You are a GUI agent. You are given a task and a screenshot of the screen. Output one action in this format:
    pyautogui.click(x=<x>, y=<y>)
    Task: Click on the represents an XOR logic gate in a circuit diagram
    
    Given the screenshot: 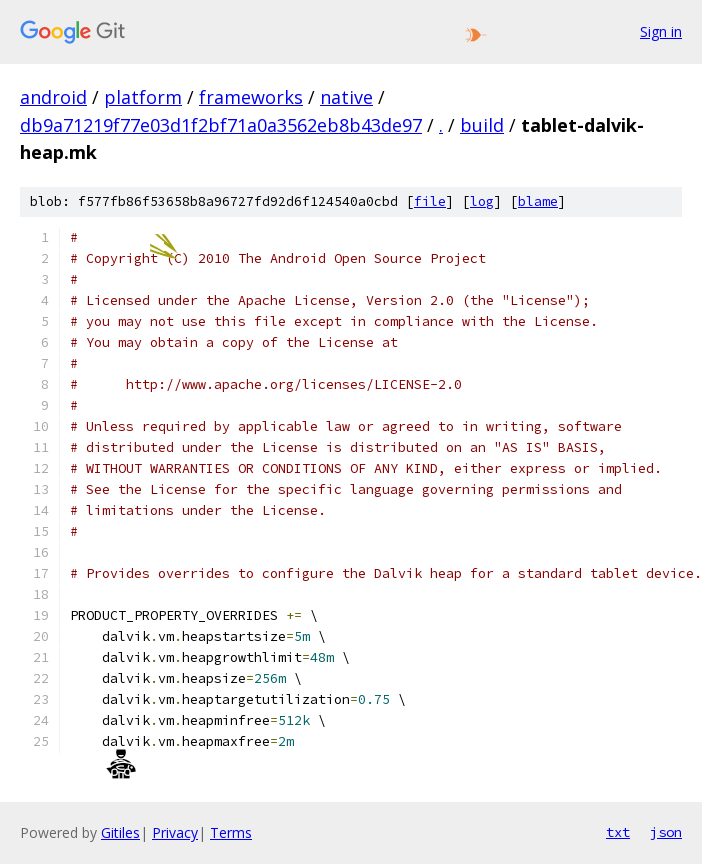 What is the action you would take?
    pyautogui.click(x=476, y=35)
    